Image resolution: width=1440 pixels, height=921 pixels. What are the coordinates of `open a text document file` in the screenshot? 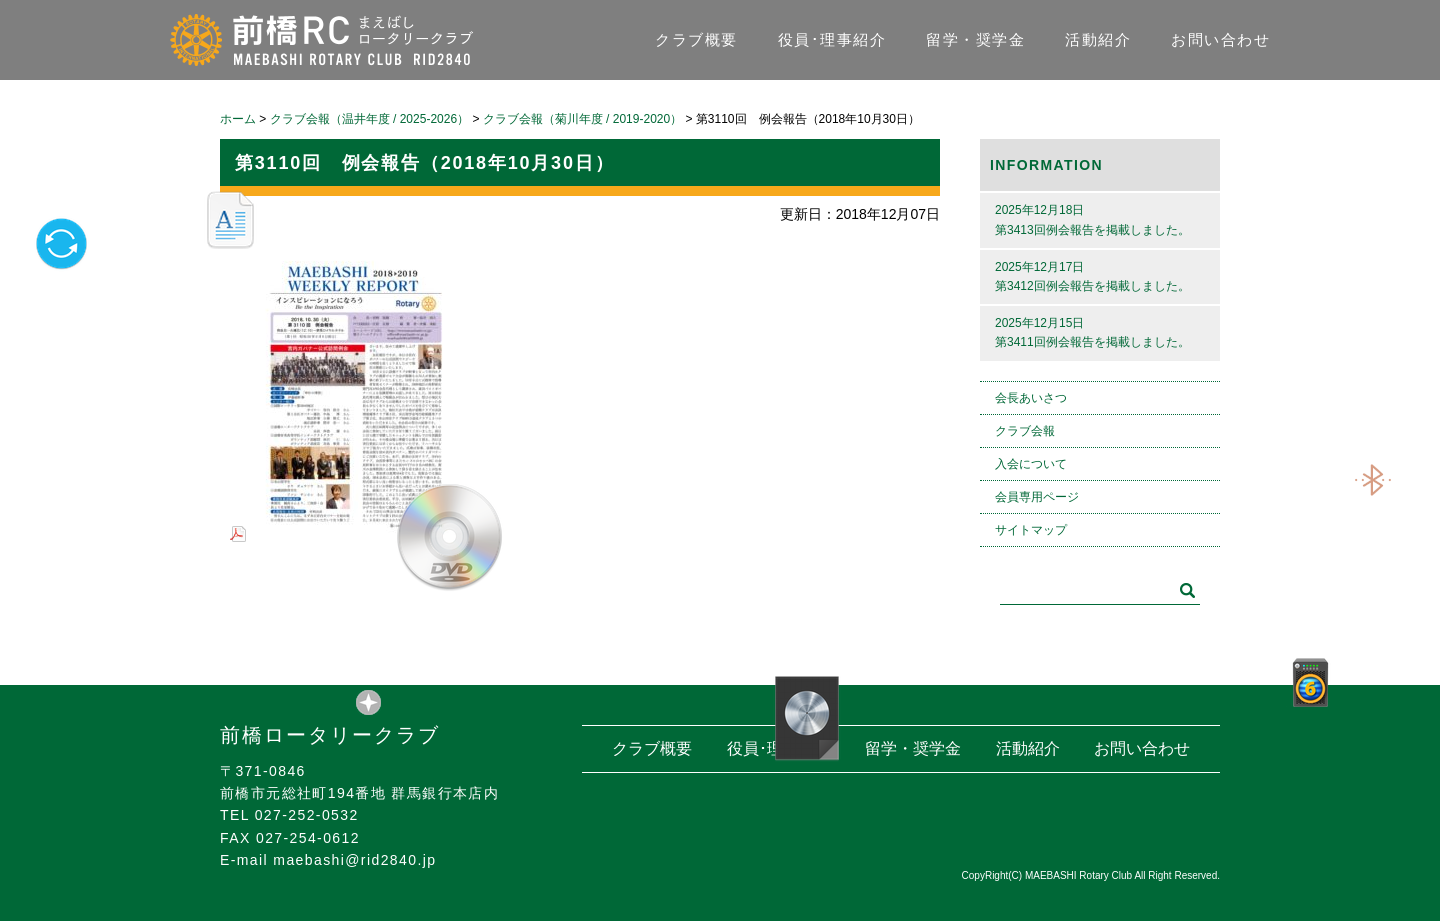 It's located at (230, 219).